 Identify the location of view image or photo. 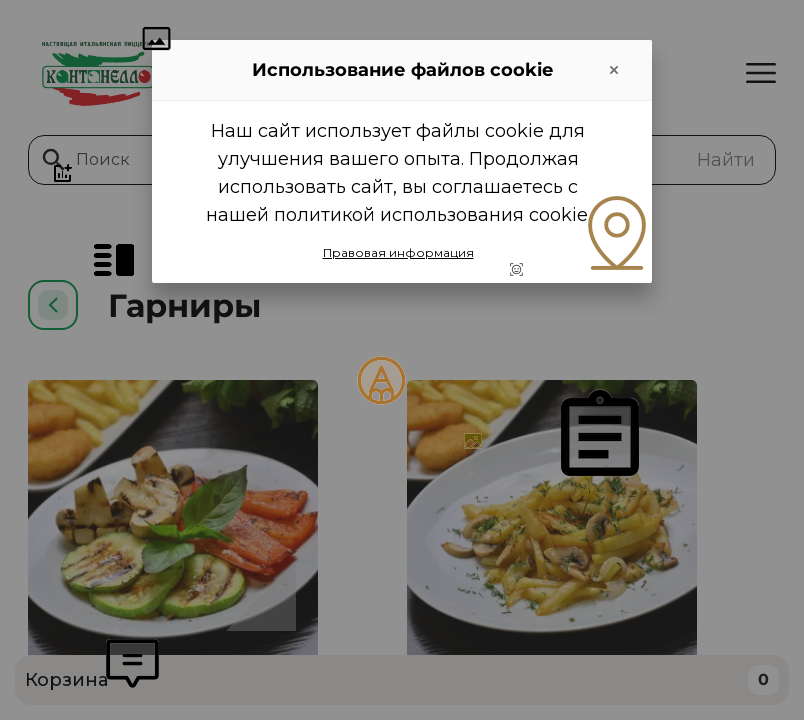
(473, 441).